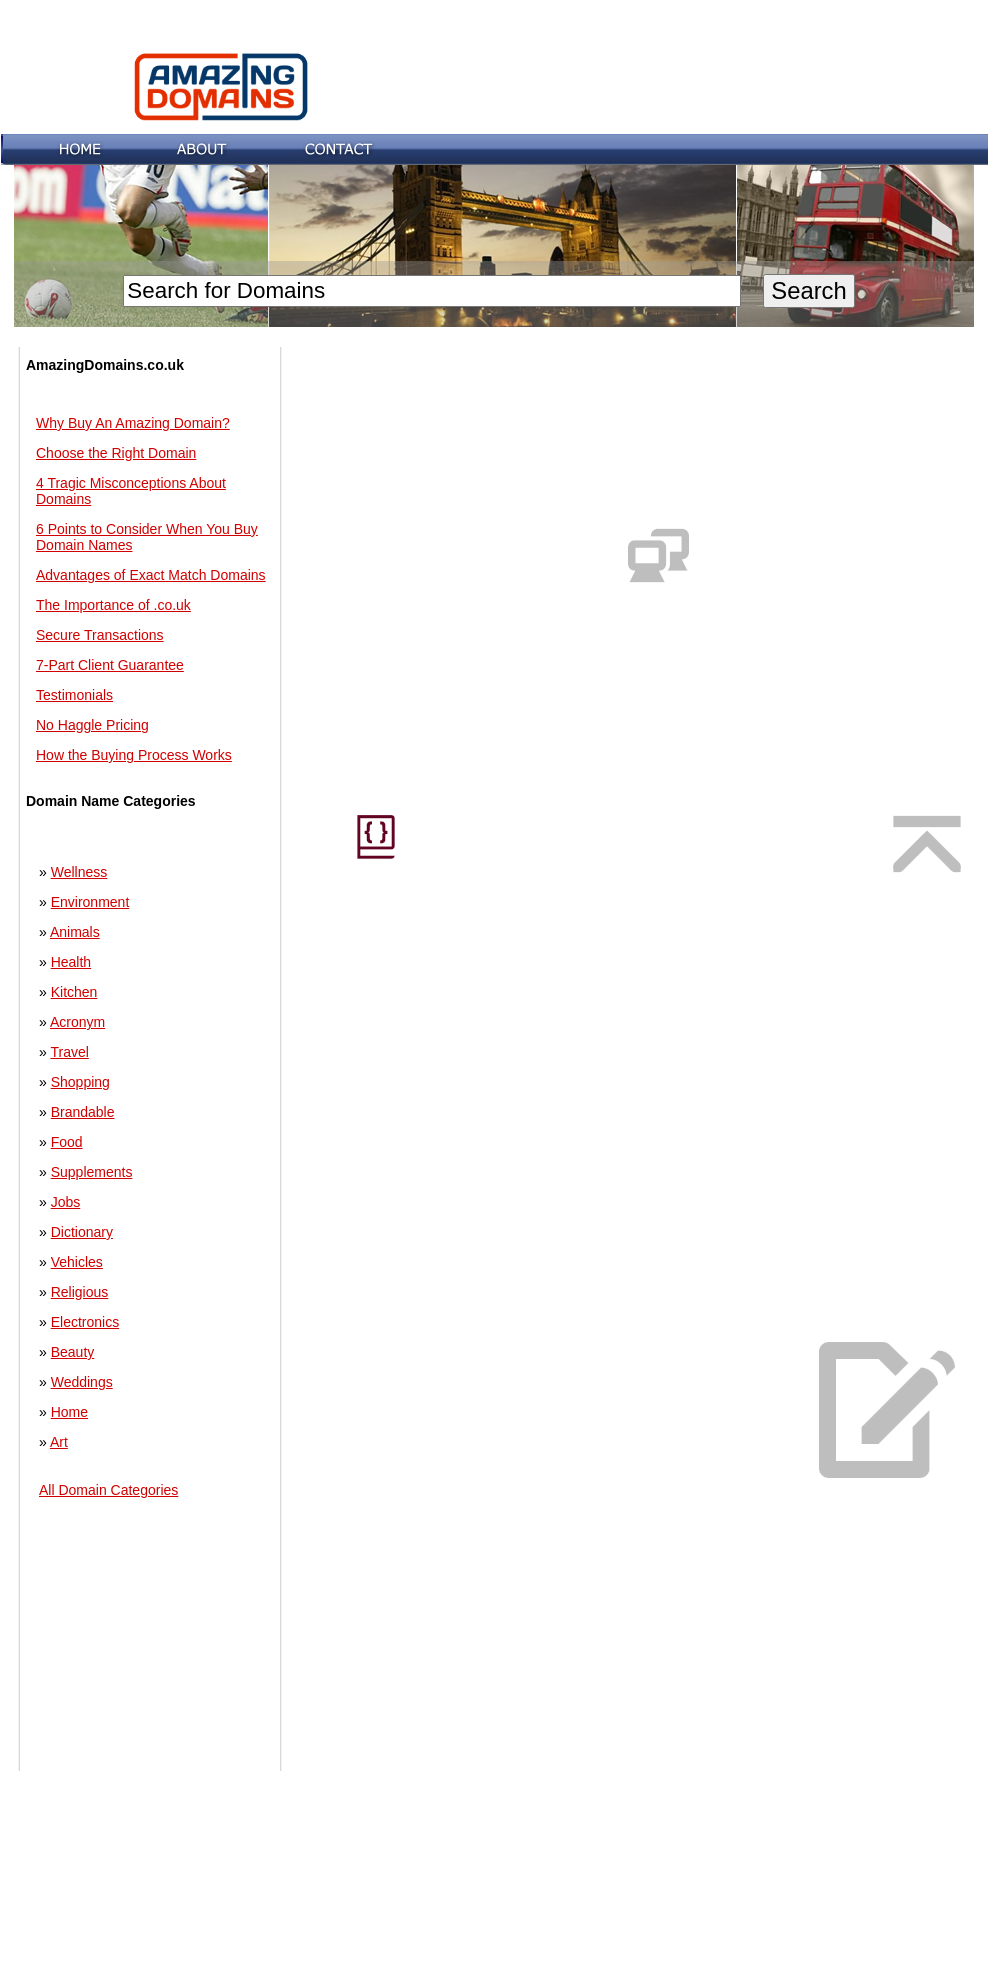  What do you see at coordinates (376, 837) in the screenshot?
I see `open developer documentation` at bounding box center [376, 837].